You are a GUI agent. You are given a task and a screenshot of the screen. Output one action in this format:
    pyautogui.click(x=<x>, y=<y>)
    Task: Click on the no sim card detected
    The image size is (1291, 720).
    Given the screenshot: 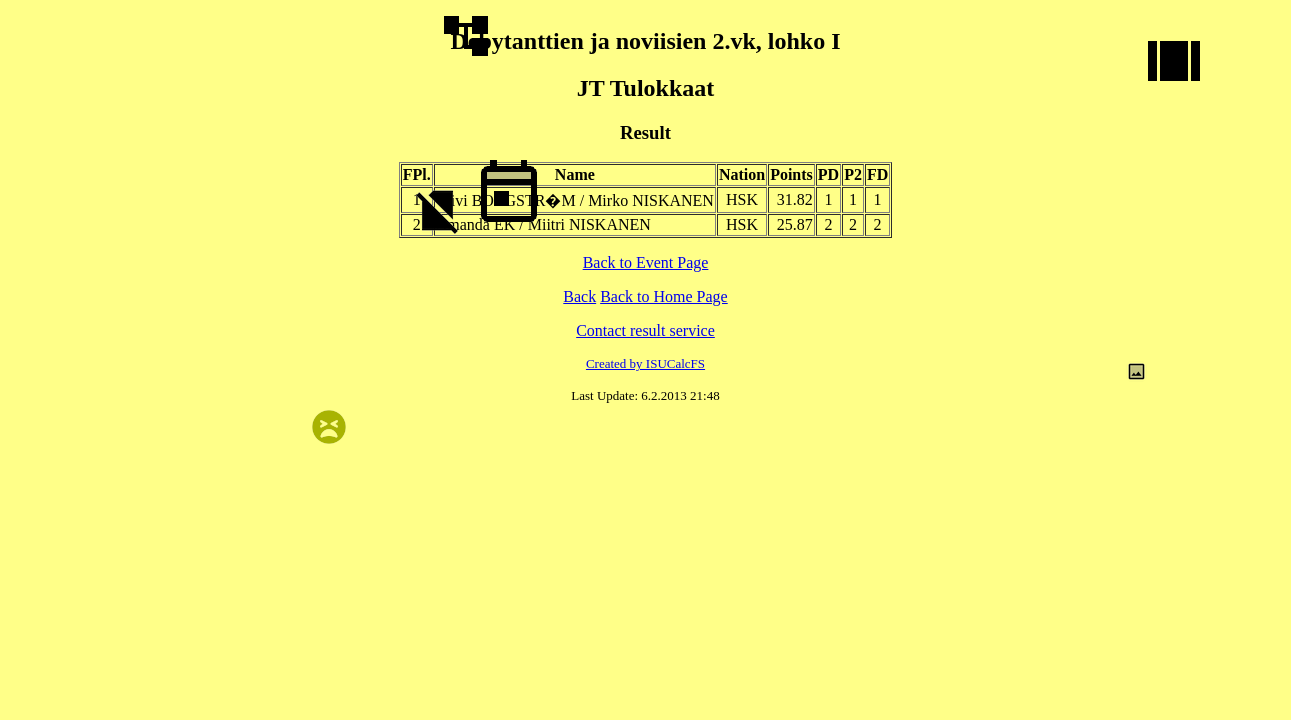 What is the action you would take?
    pyautogui.click(x=437, y=210)
    